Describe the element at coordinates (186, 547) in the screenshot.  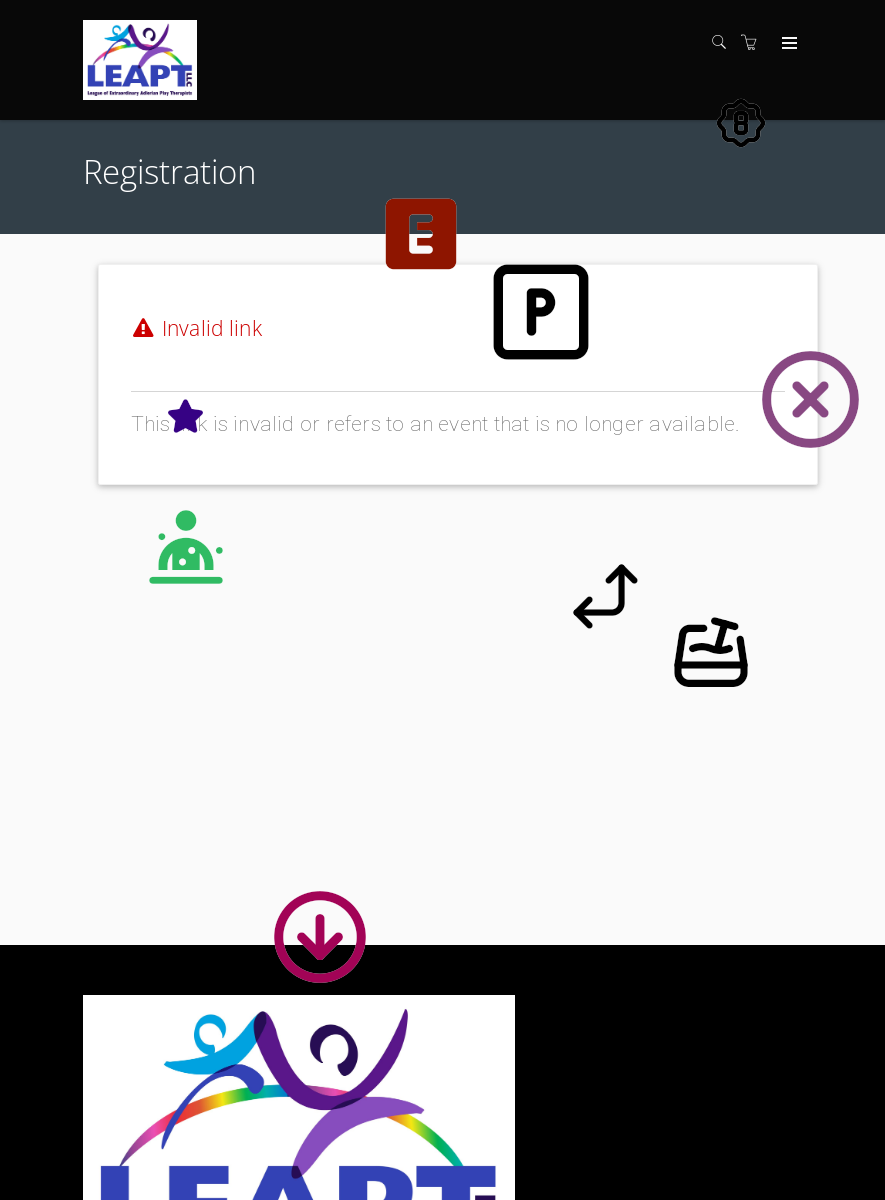
I see `view medical diagnoses or health records` at that location.